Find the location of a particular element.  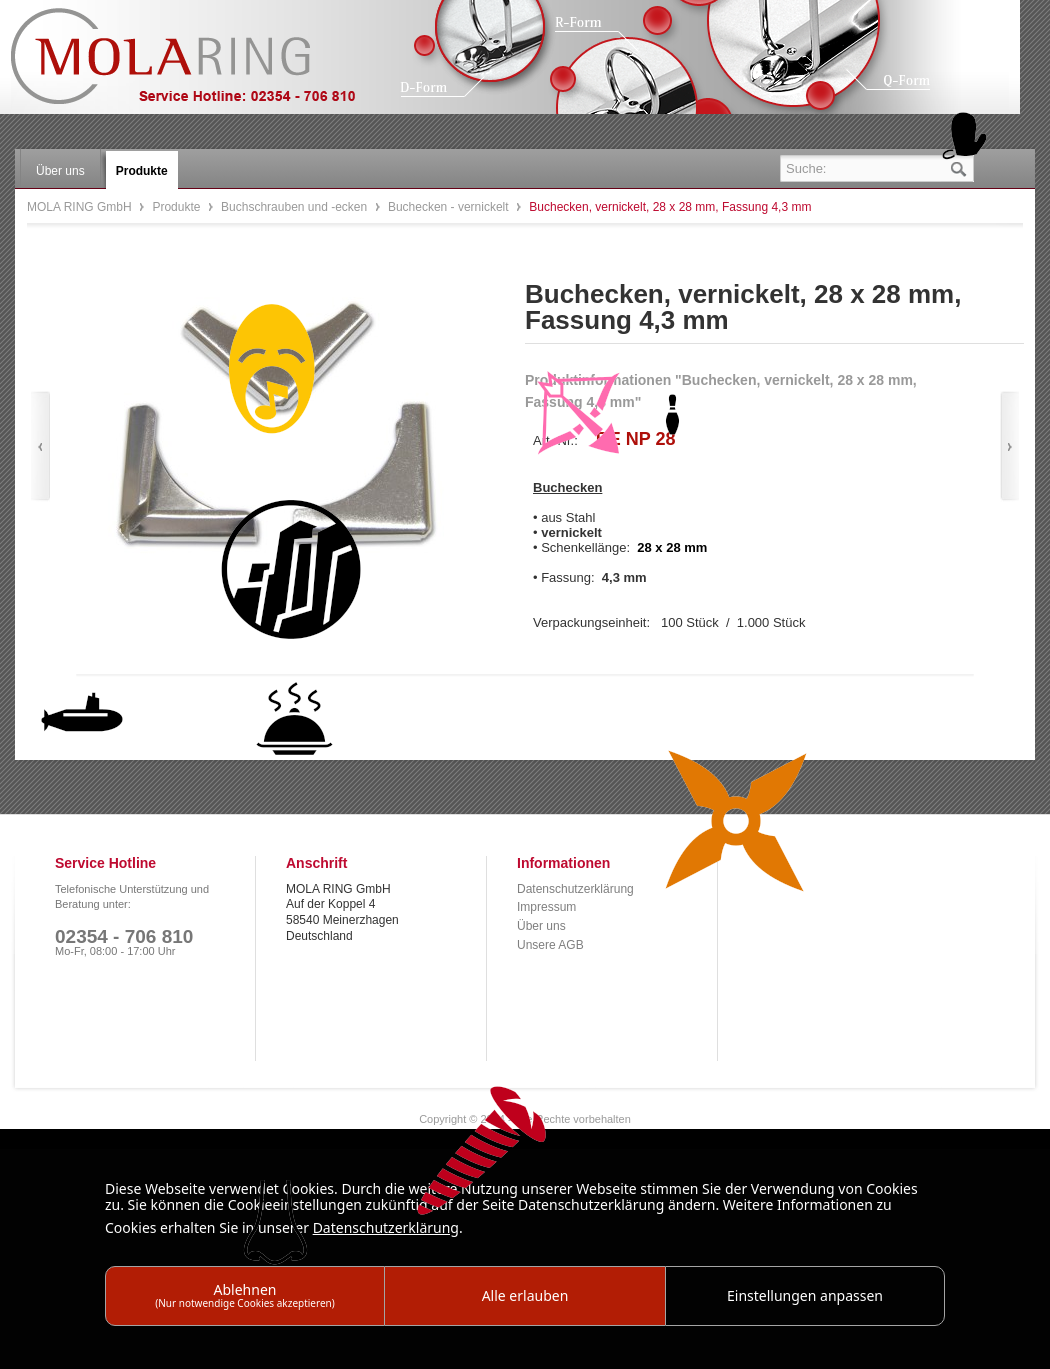

view nearby restaurants or dining options is located at coordinates (294, 718).